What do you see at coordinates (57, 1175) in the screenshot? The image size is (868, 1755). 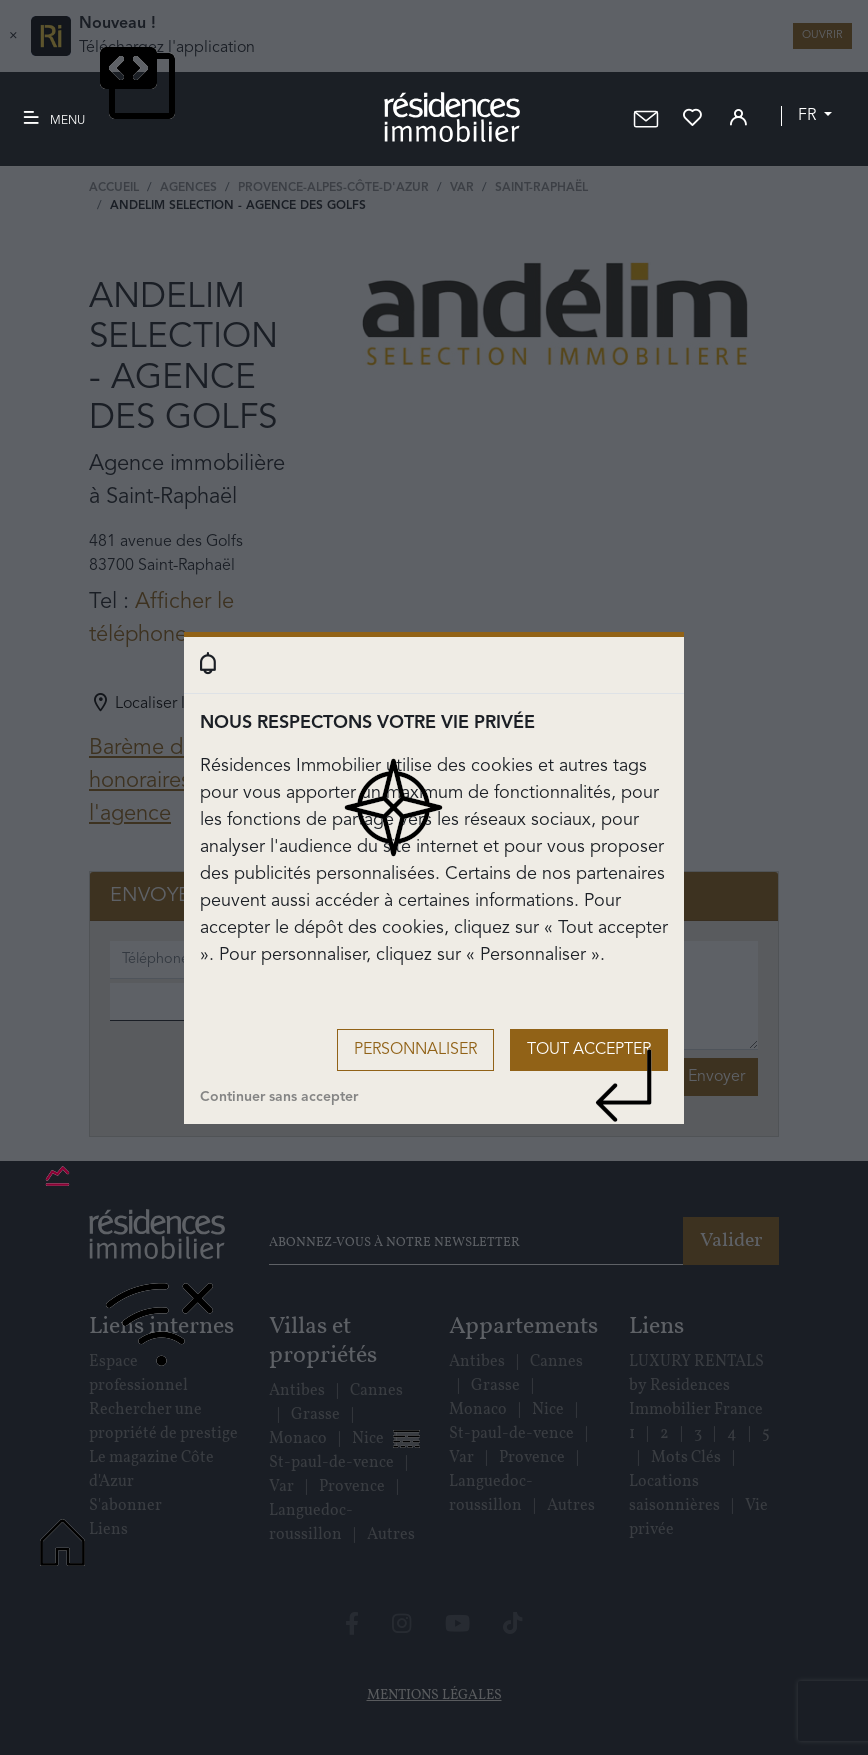 I see `view analytics or performance trends` at bounding box center [57, 1175].